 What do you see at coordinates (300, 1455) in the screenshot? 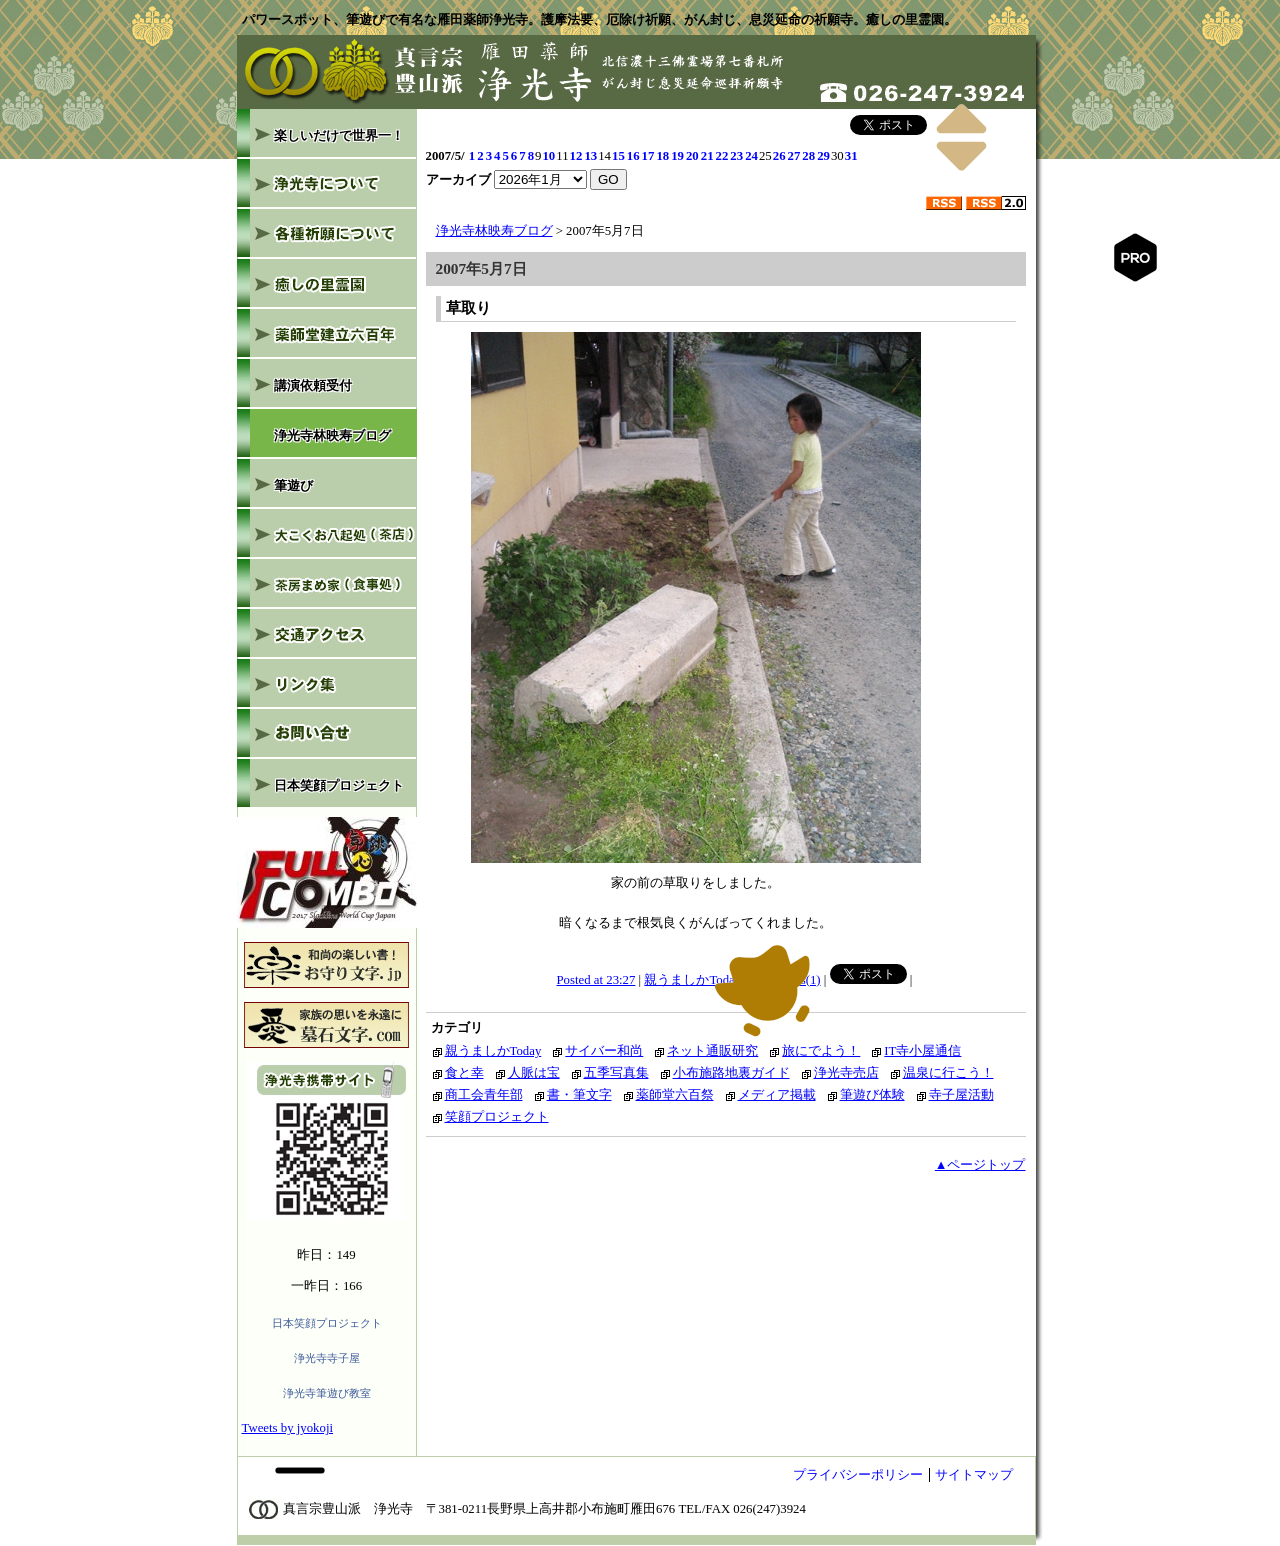
I see `minimize the current window` at bounding box center [300, 1455].